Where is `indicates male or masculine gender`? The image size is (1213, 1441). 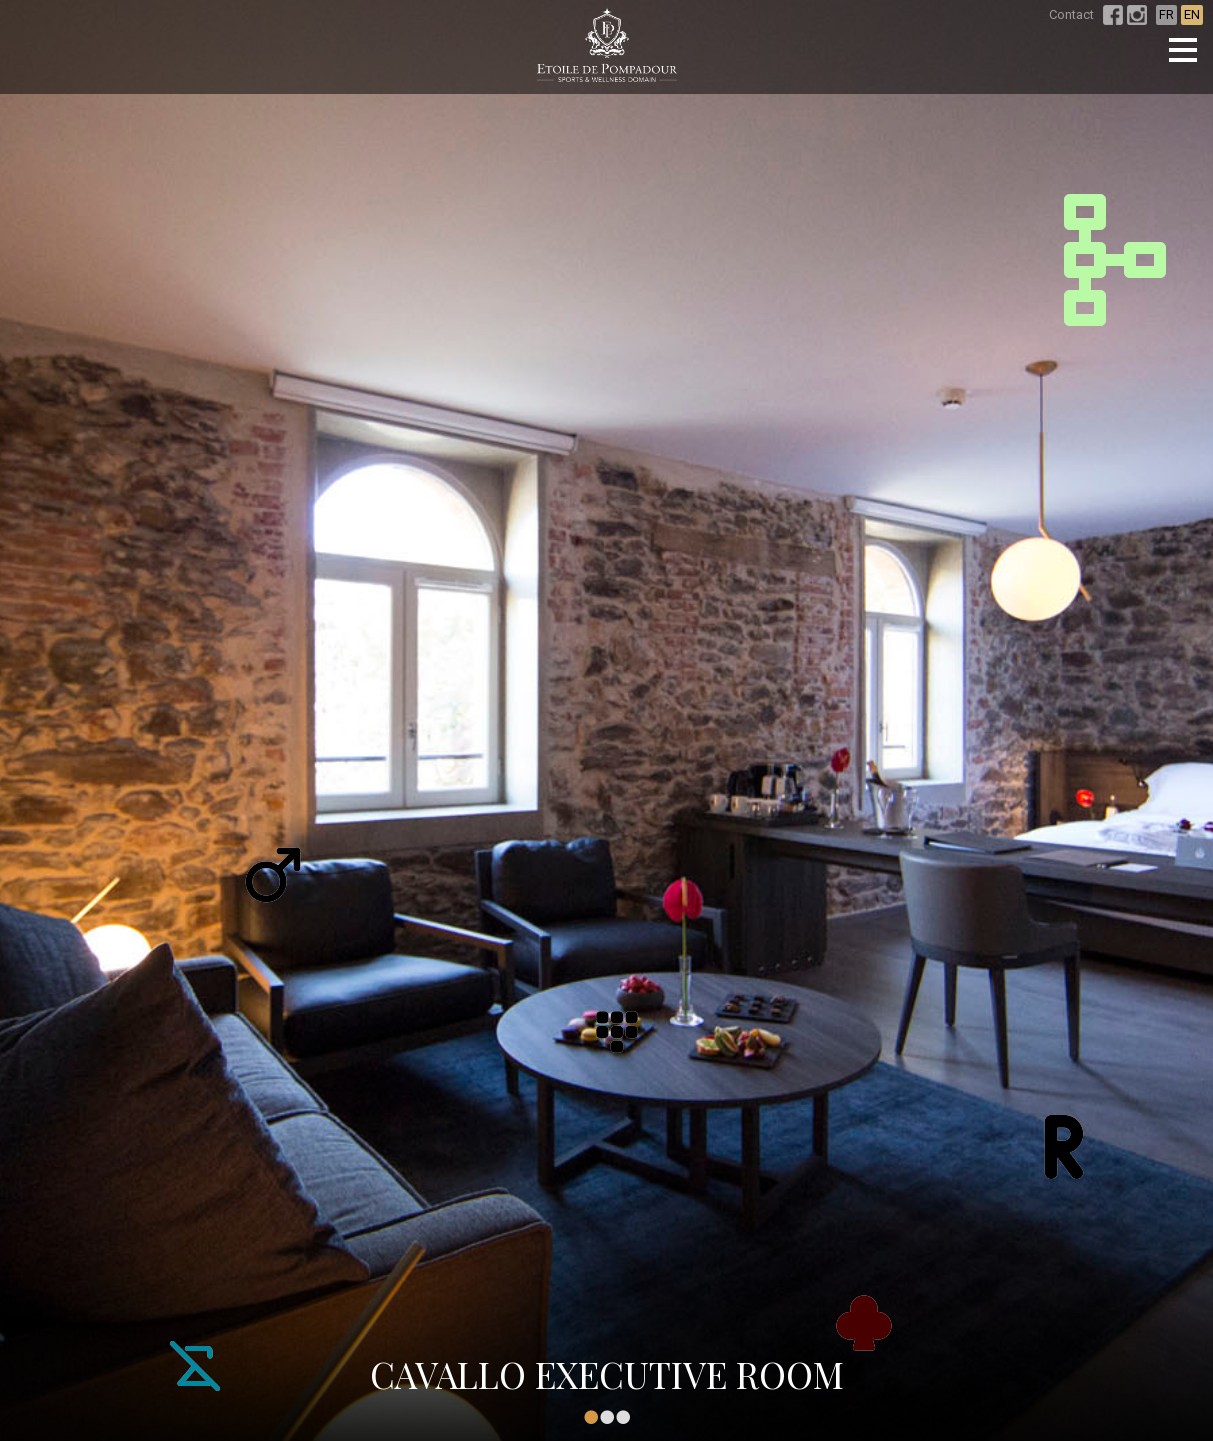
indicates male or masculine gender is located at coordinates (273, 875).